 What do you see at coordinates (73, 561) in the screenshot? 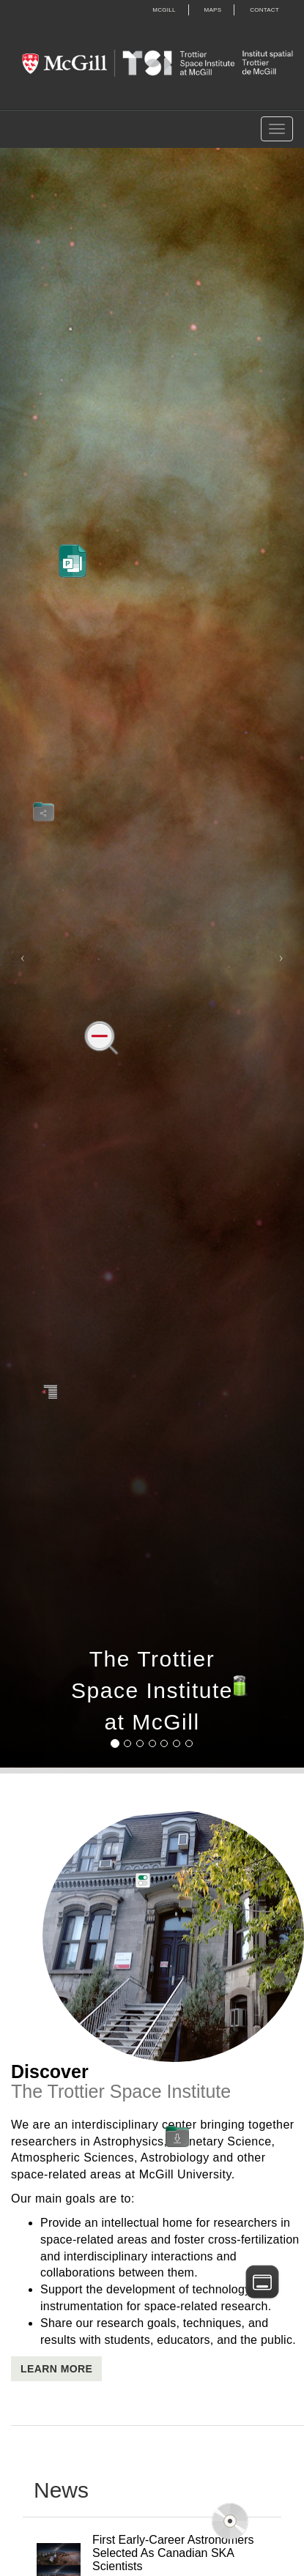
I see `microsoft publisher document file` at bounding box center [73, 561].